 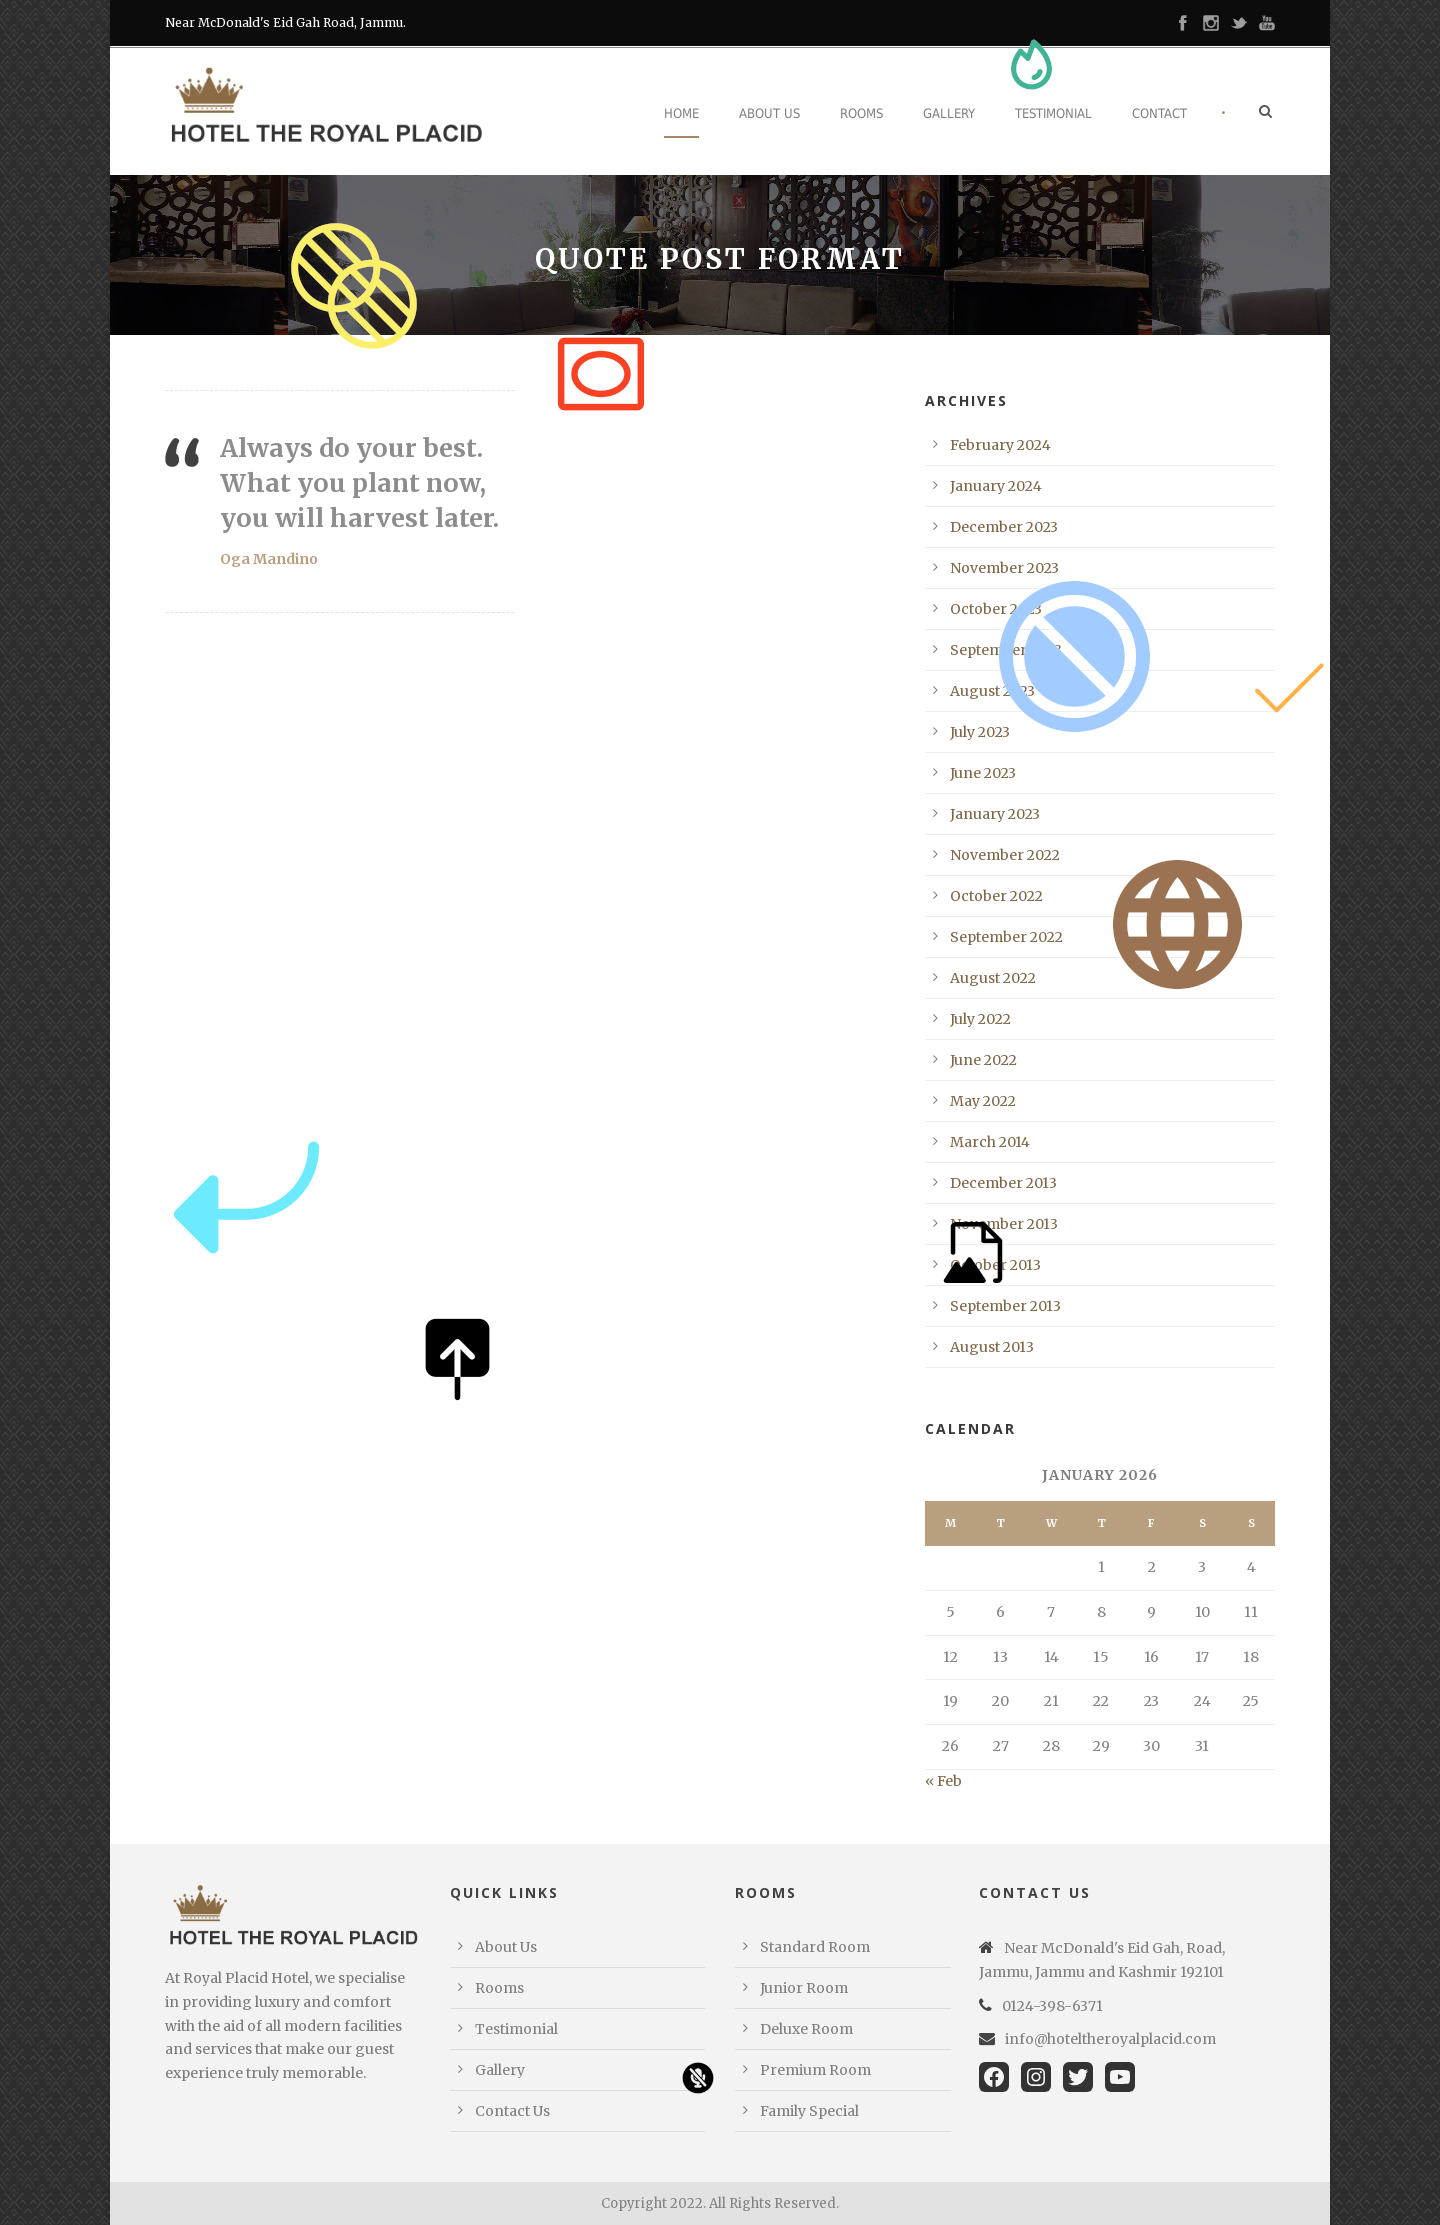 I want to click on upload or push content to a server, so click(x=457, y=1359).